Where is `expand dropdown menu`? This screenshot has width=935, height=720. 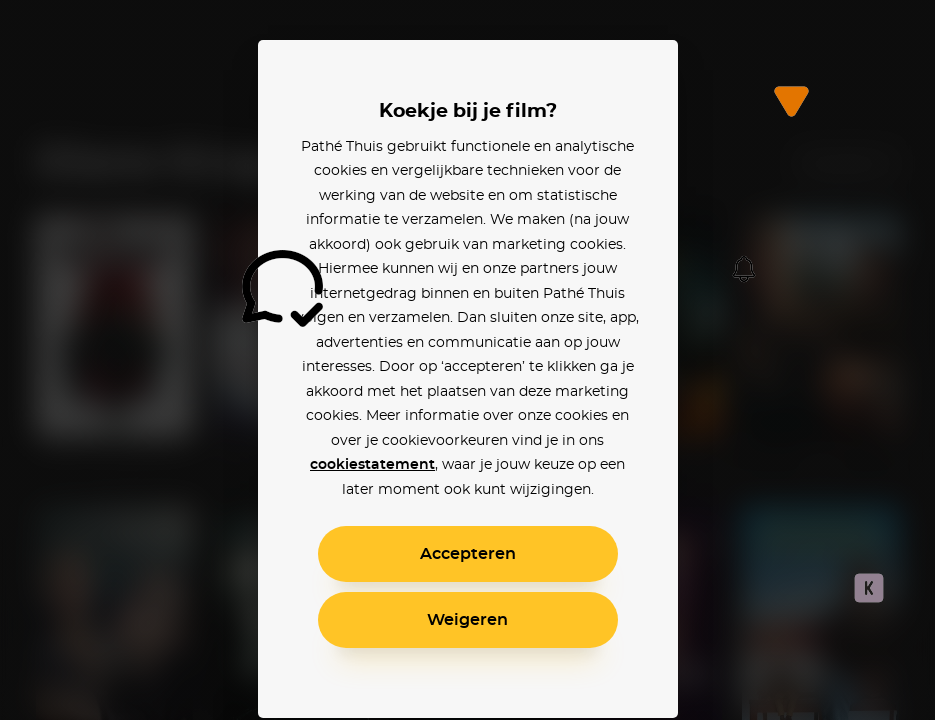
expand dropdown menu is located at coordinates (791, 100).